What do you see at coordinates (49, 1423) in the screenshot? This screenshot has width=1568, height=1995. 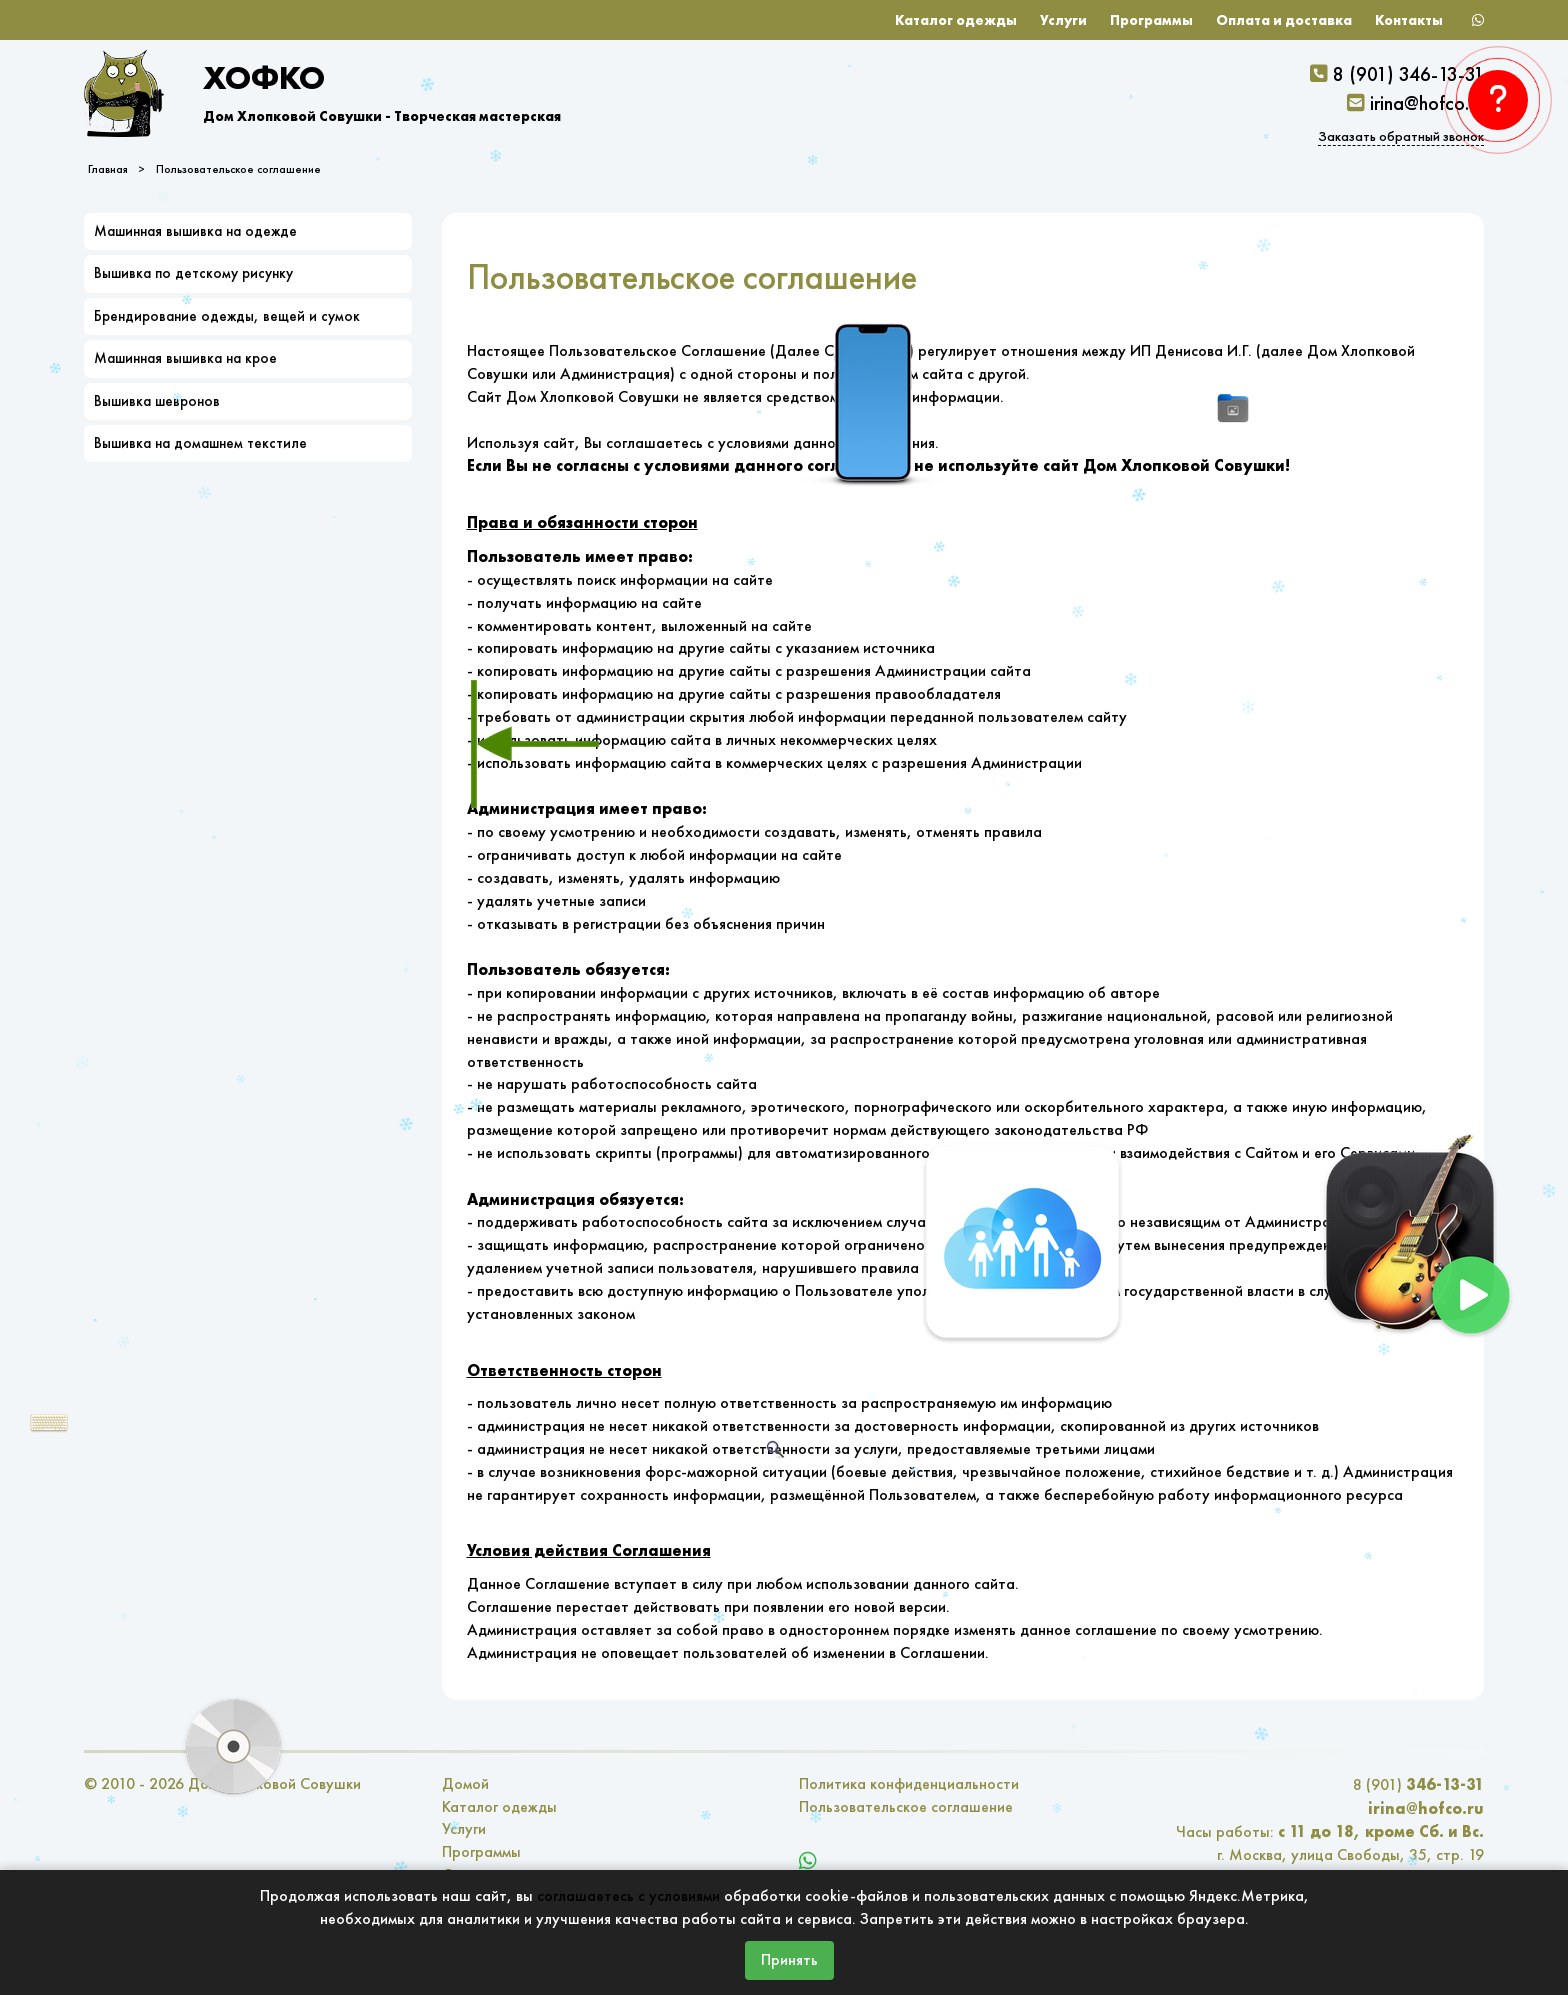 I see `indicates keyboard with yellow backlighting enabled` at bounding box center [49, 1423].